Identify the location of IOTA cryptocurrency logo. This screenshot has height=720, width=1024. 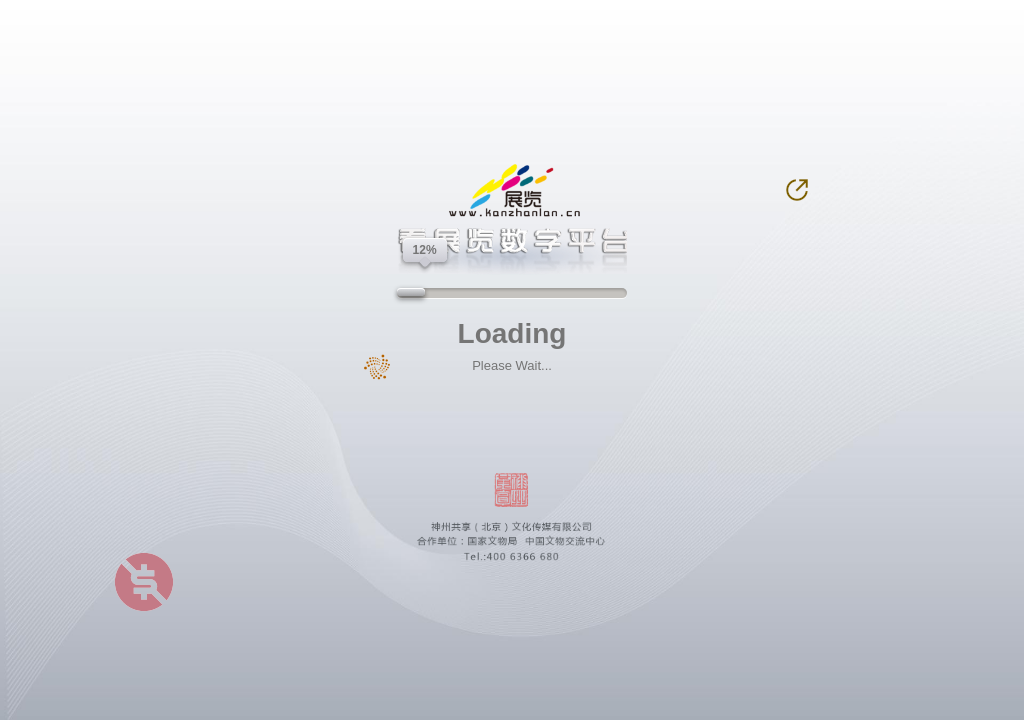
(377, 367).